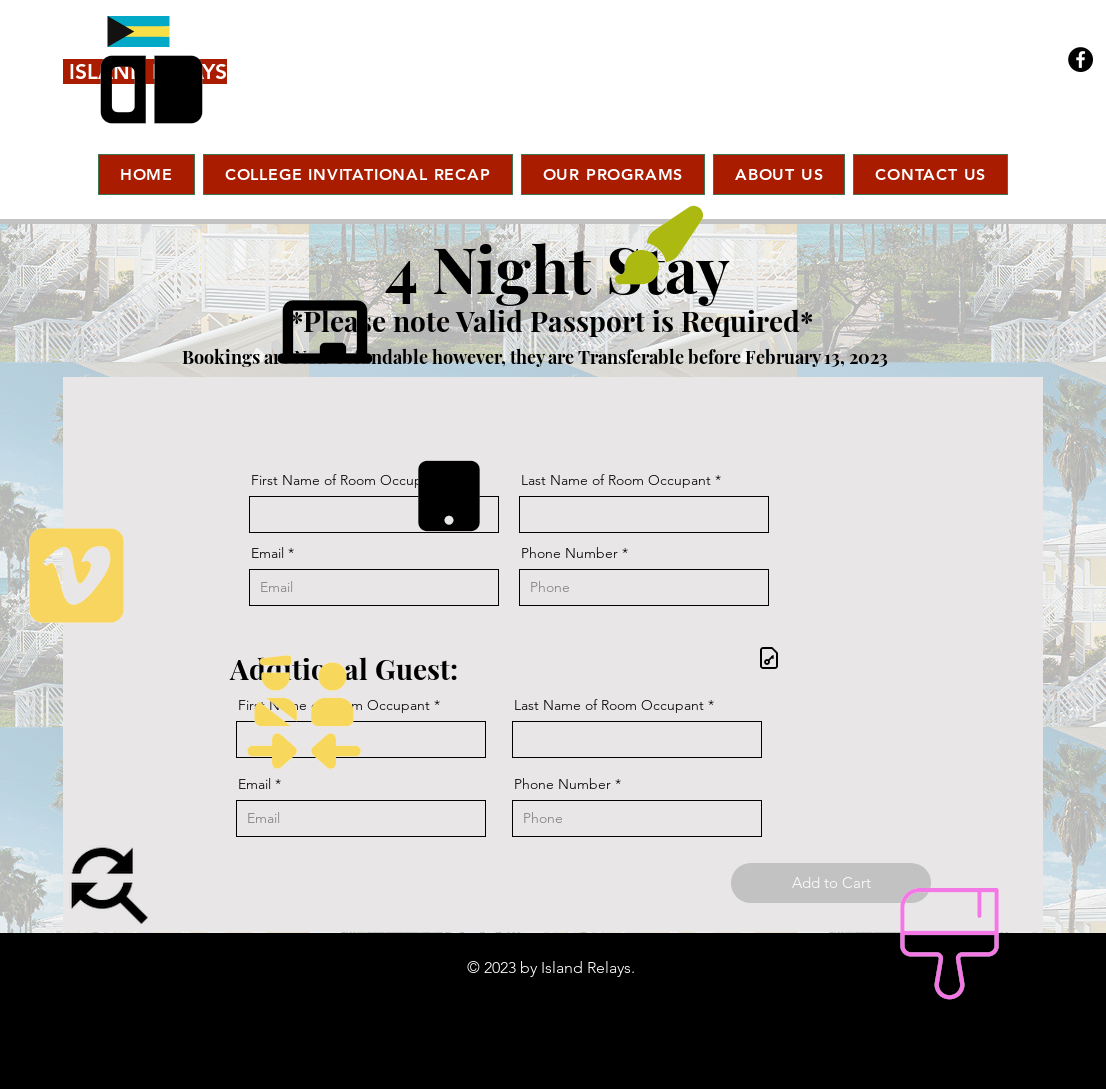 The image size is (1106, 1089). What do you see at coordinates (76, 575) in the screenshot?
I see `open vimeo app or website` at bounding box center [76, 575].